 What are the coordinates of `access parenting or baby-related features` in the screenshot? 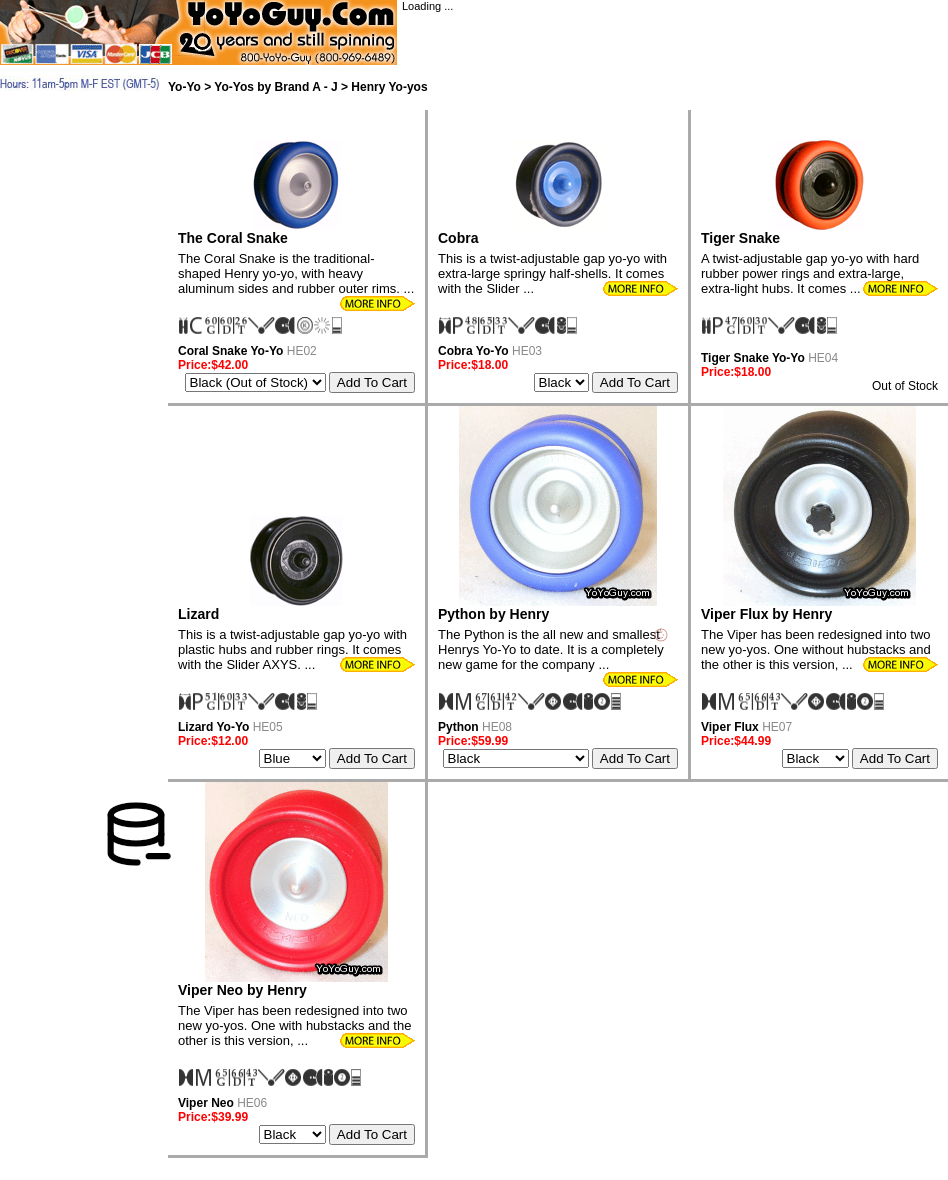 It's located at (661, 635).